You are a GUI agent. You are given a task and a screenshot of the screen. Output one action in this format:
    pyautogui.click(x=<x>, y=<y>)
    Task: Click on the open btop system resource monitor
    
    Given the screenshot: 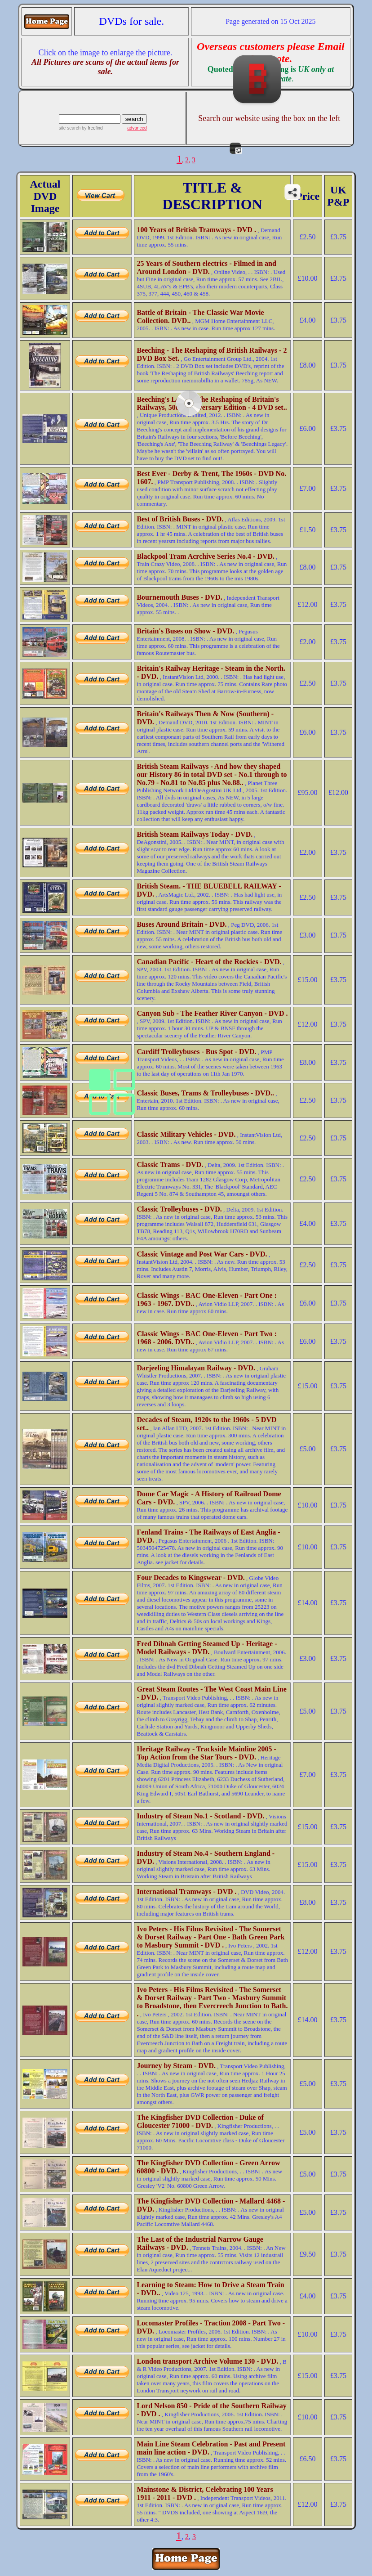 What is the action you would take?
    pyautogui.click(x=257, y=79)
    